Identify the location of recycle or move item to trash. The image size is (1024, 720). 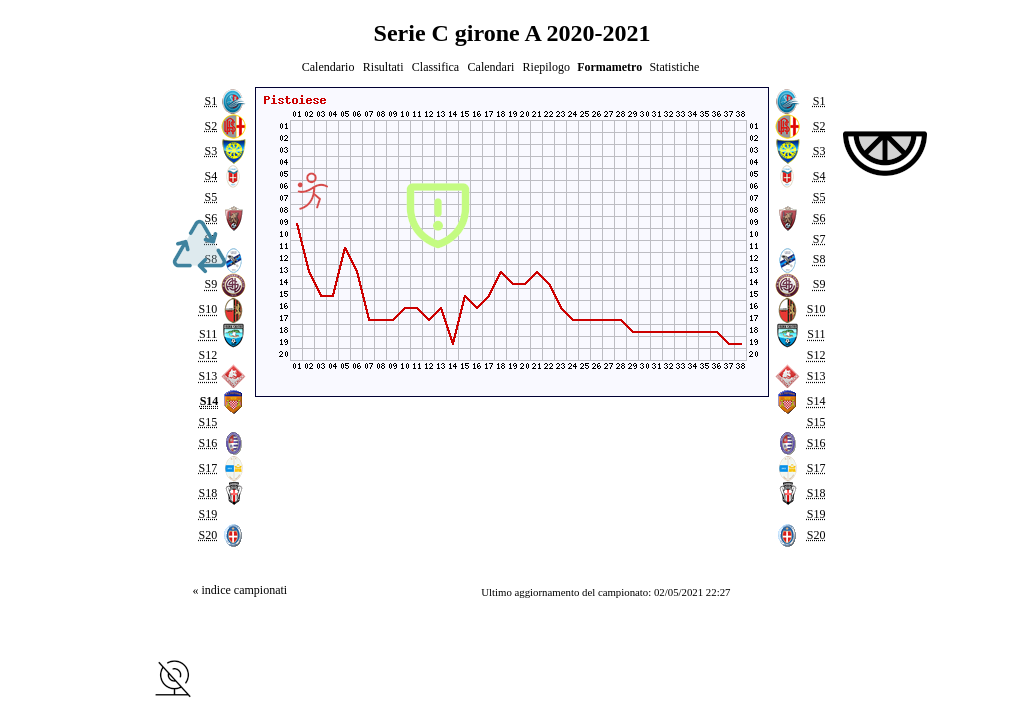
(199, 246).